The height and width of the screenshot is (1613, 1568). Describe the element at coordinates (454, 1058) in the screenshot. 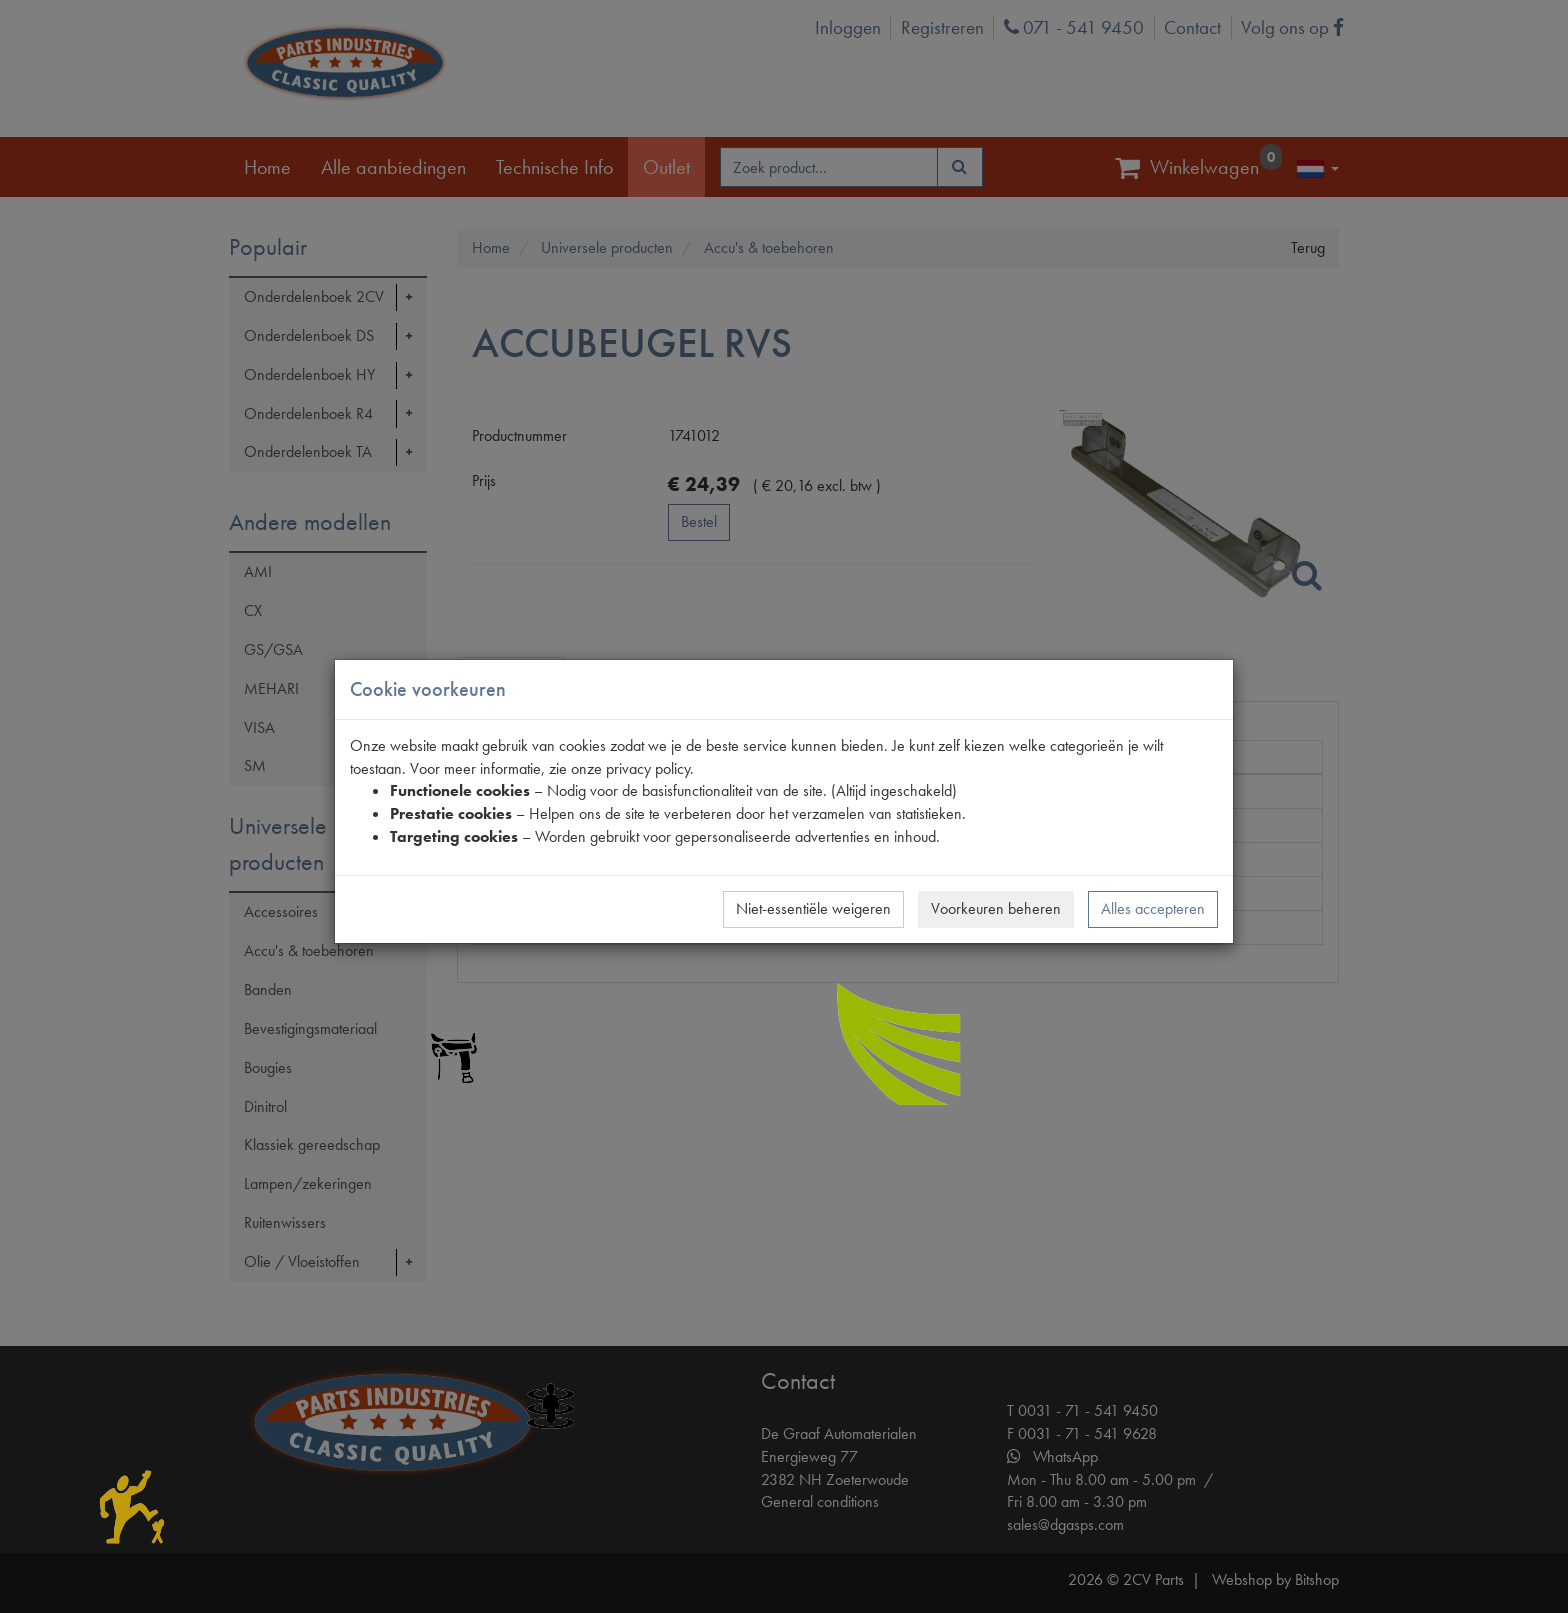

I see `equip saddle to mount` at that location.